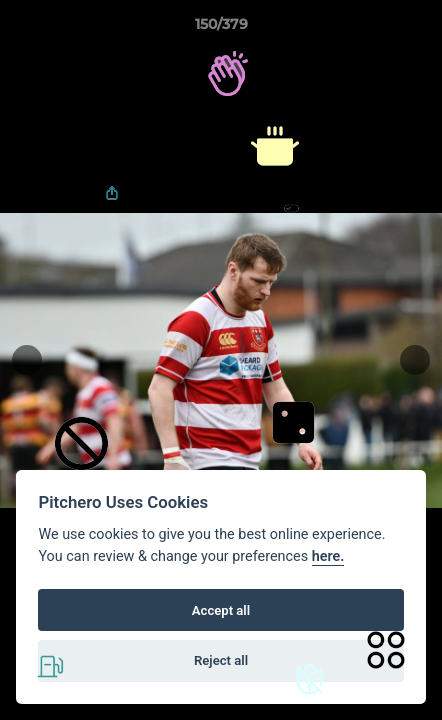 The image size is (442, 720). What do you see at coordinates (386, 650) in the screenshot?
I see `open app grid or dashboard` at bounding box center [386, 650].